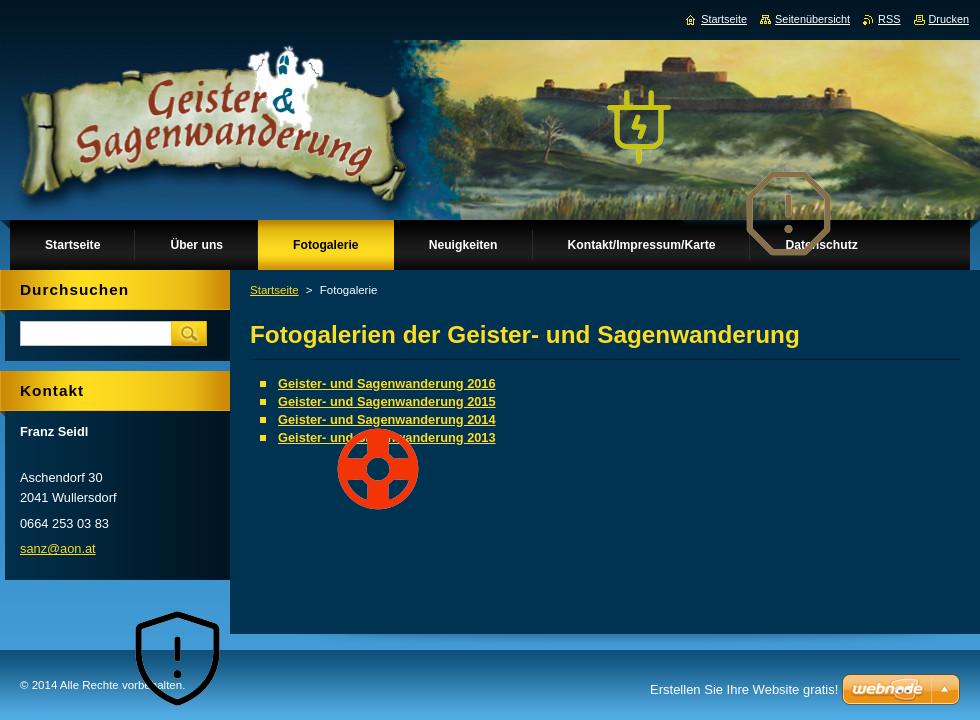 The image size is (980, 720). What do you see at coordinates (788, 213) in the screenshot?
I see `stop or halt current action` at bounding box center [788, 213].